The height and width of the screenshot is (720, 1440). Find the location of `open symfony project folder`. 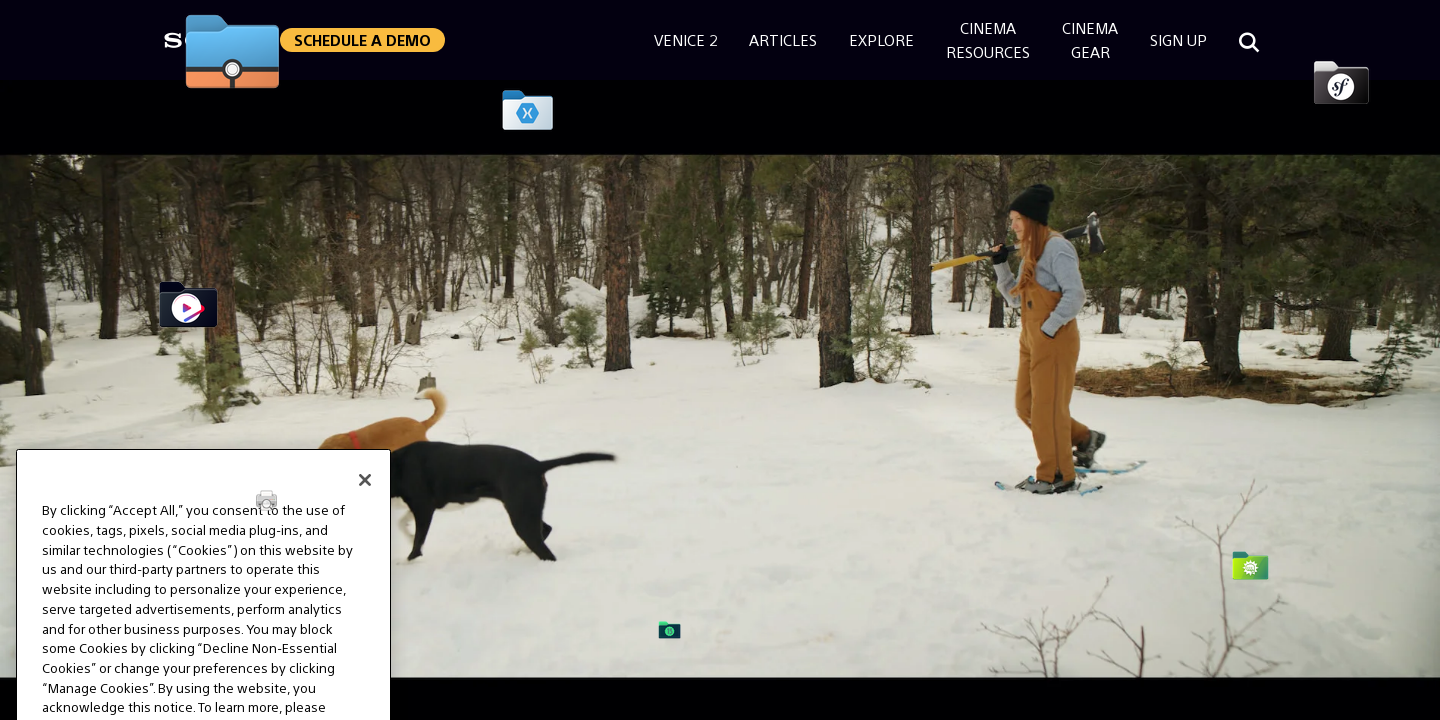

open symfony project folder is located at coordinates (1341, 84).